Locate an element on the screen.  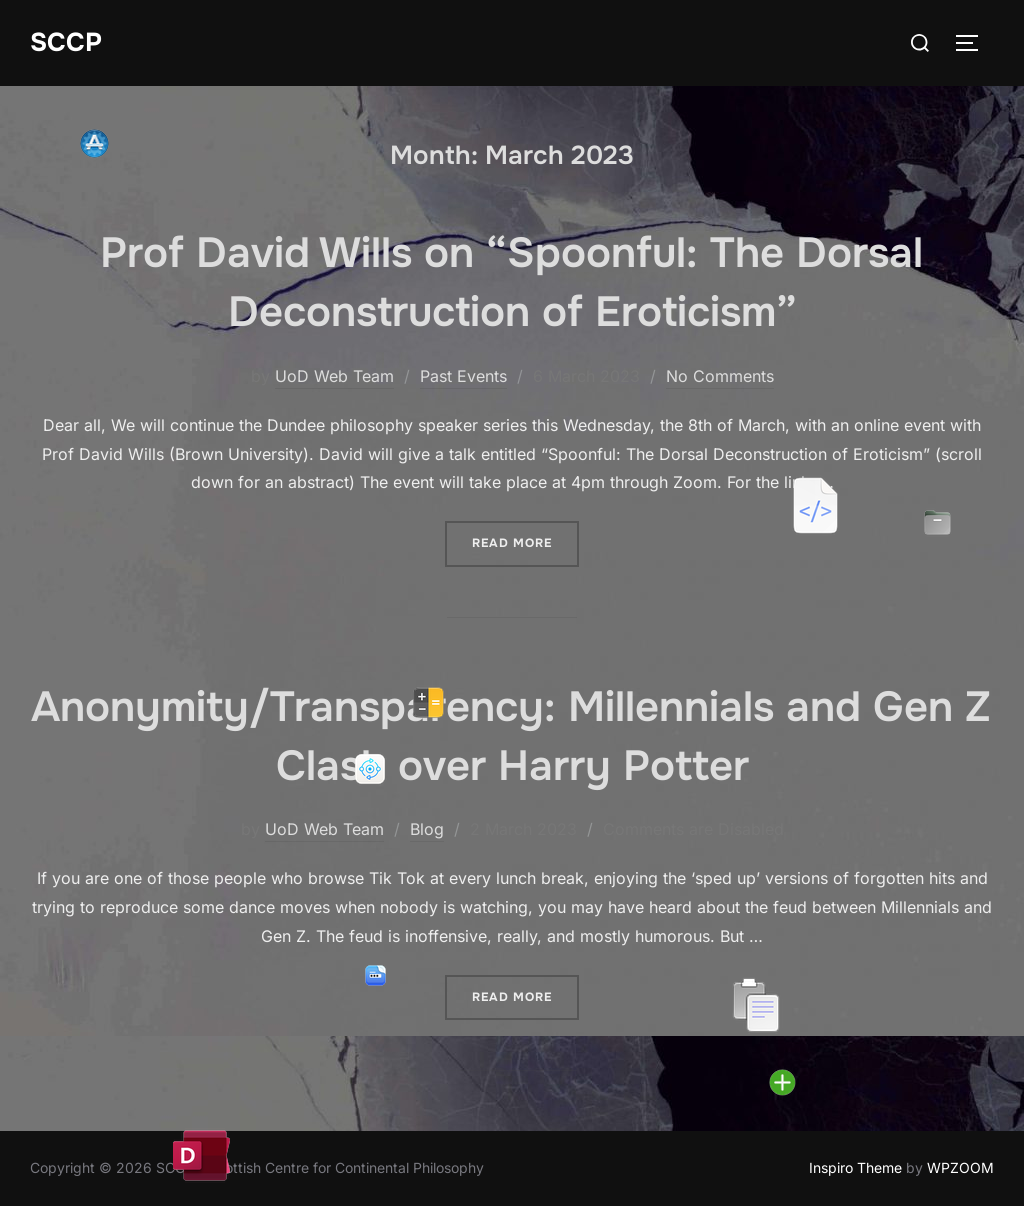
open software properties settings is located at coordinates (94, 143).